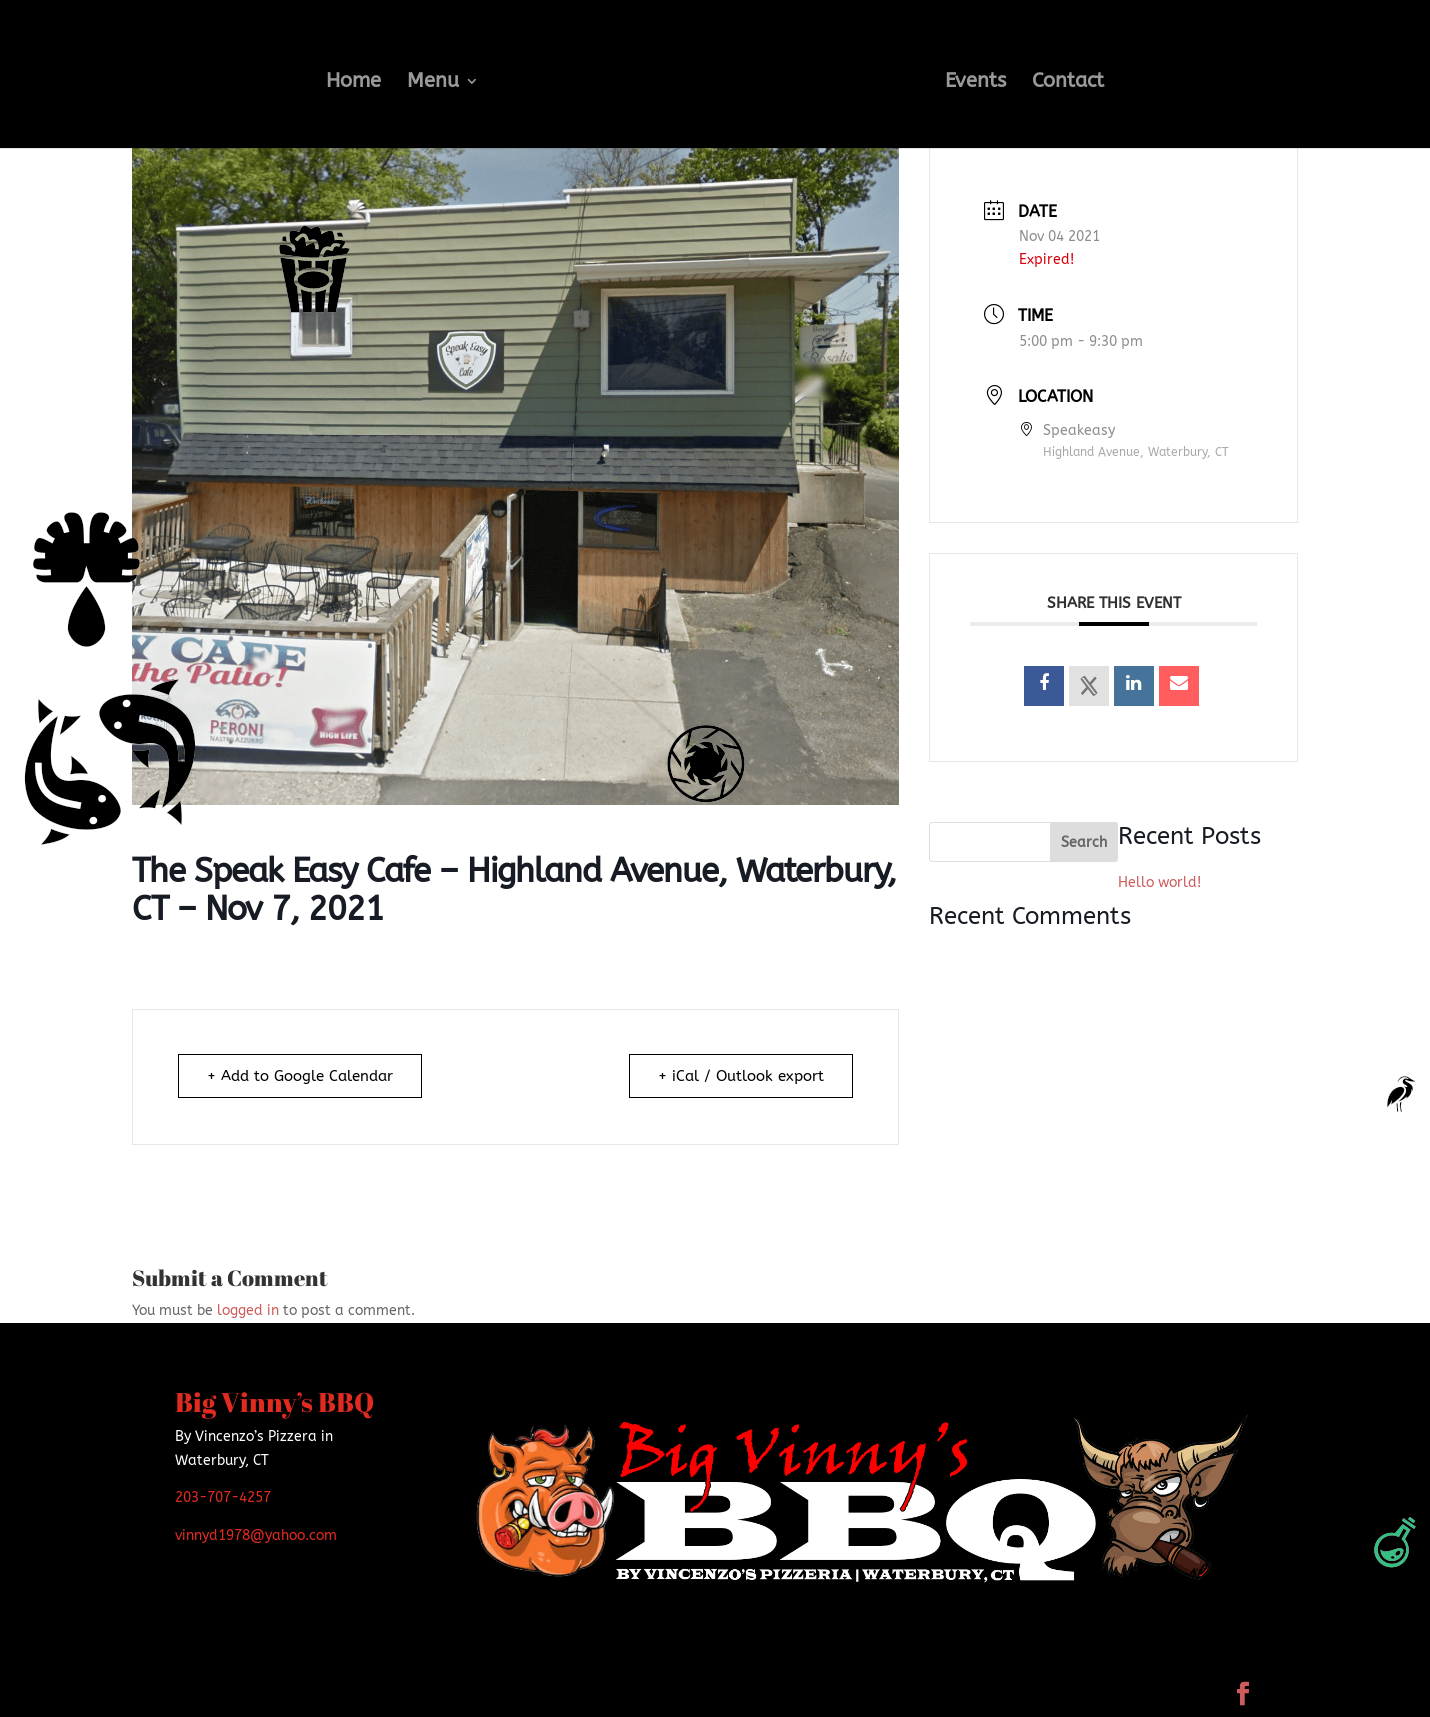 The height and width of the screenshot is (1717, 1430). What do you see at coordinates (1396, 1542) in the screenshot?
I see `use a health or mana potion` at bounding box center [1396, 1542].